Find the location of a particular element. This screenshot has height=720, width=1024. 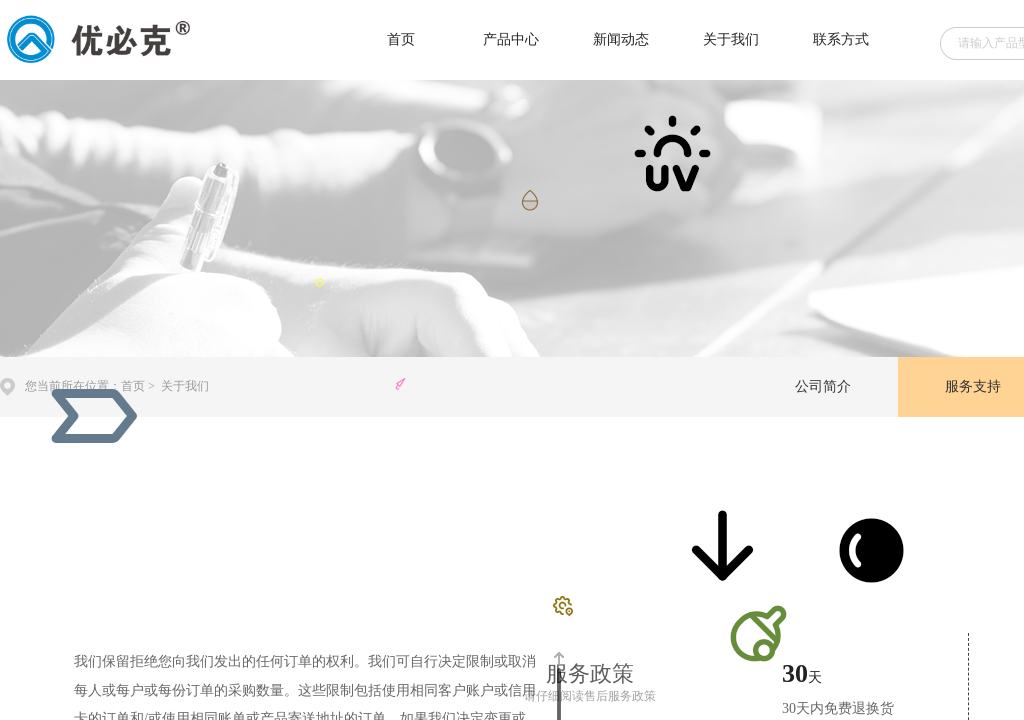

adjust humidity or moisture level is located at coordinates (530, 201).